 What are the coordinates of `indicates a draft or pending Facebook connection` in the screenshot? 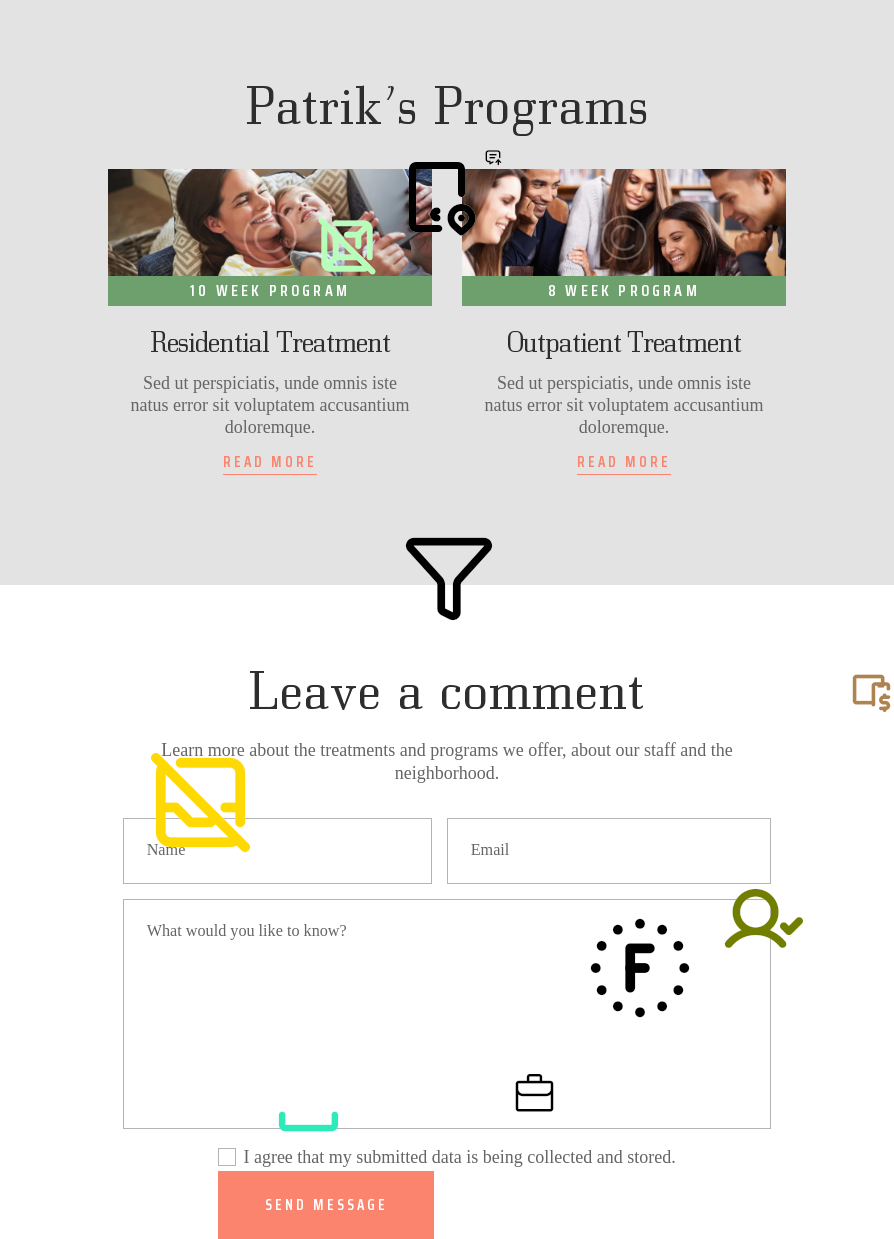 It's located at (640, 968).